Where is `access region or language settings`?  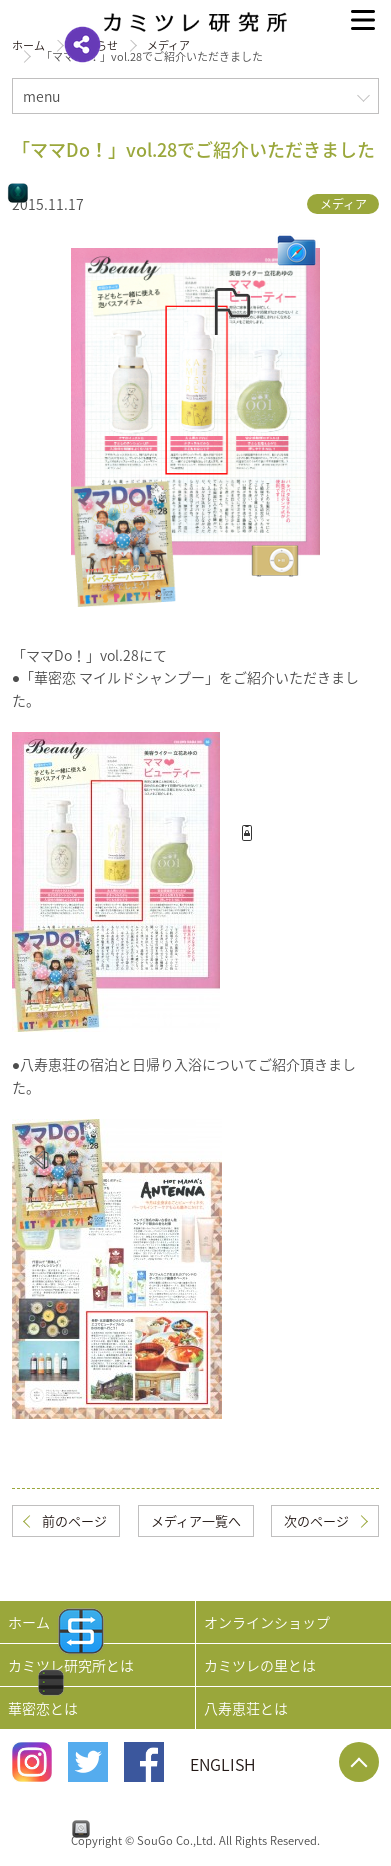
access region or language settings is located at coordinates (232, 311).